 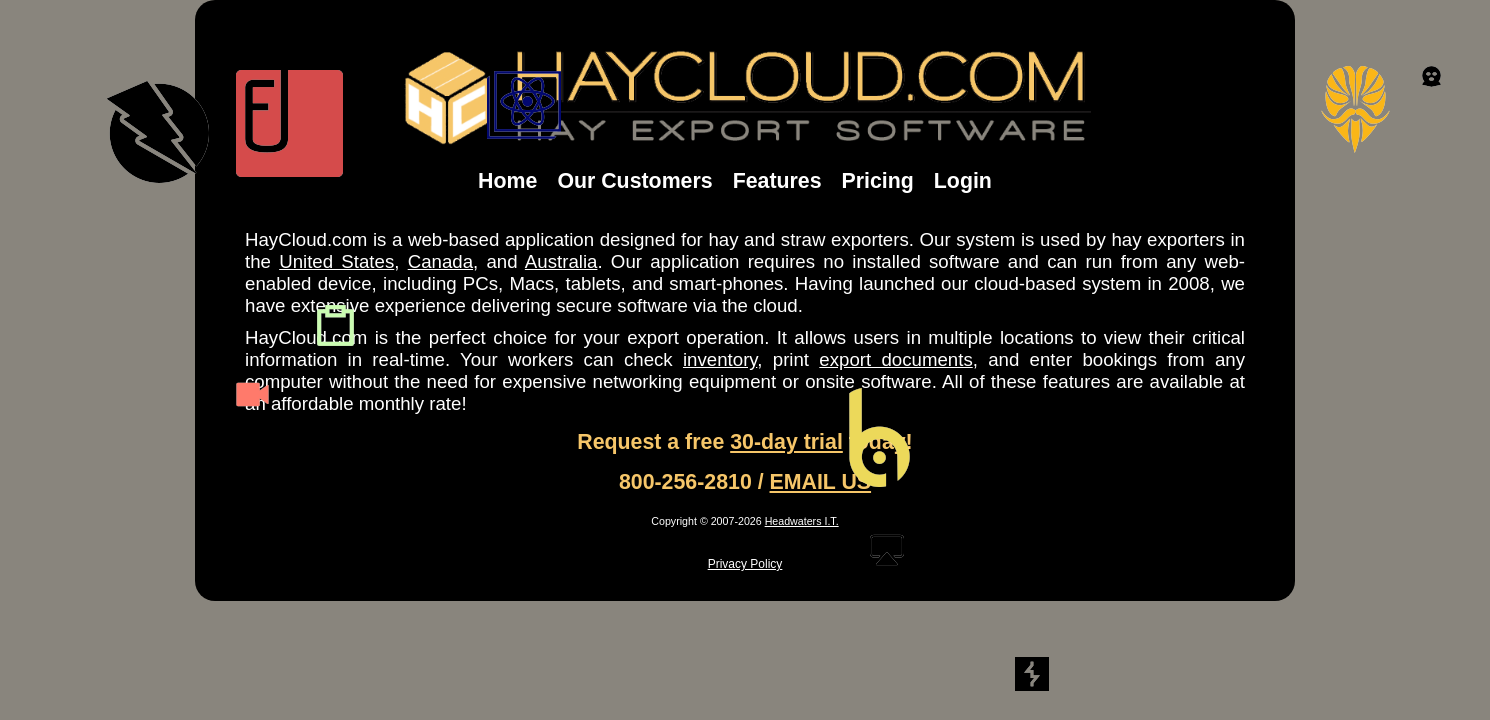 What do you see at coordinates (887, 550) in the screenshot?
I see `stream video content to an Apple TV or compatible device` at bounding box center [887, 550].